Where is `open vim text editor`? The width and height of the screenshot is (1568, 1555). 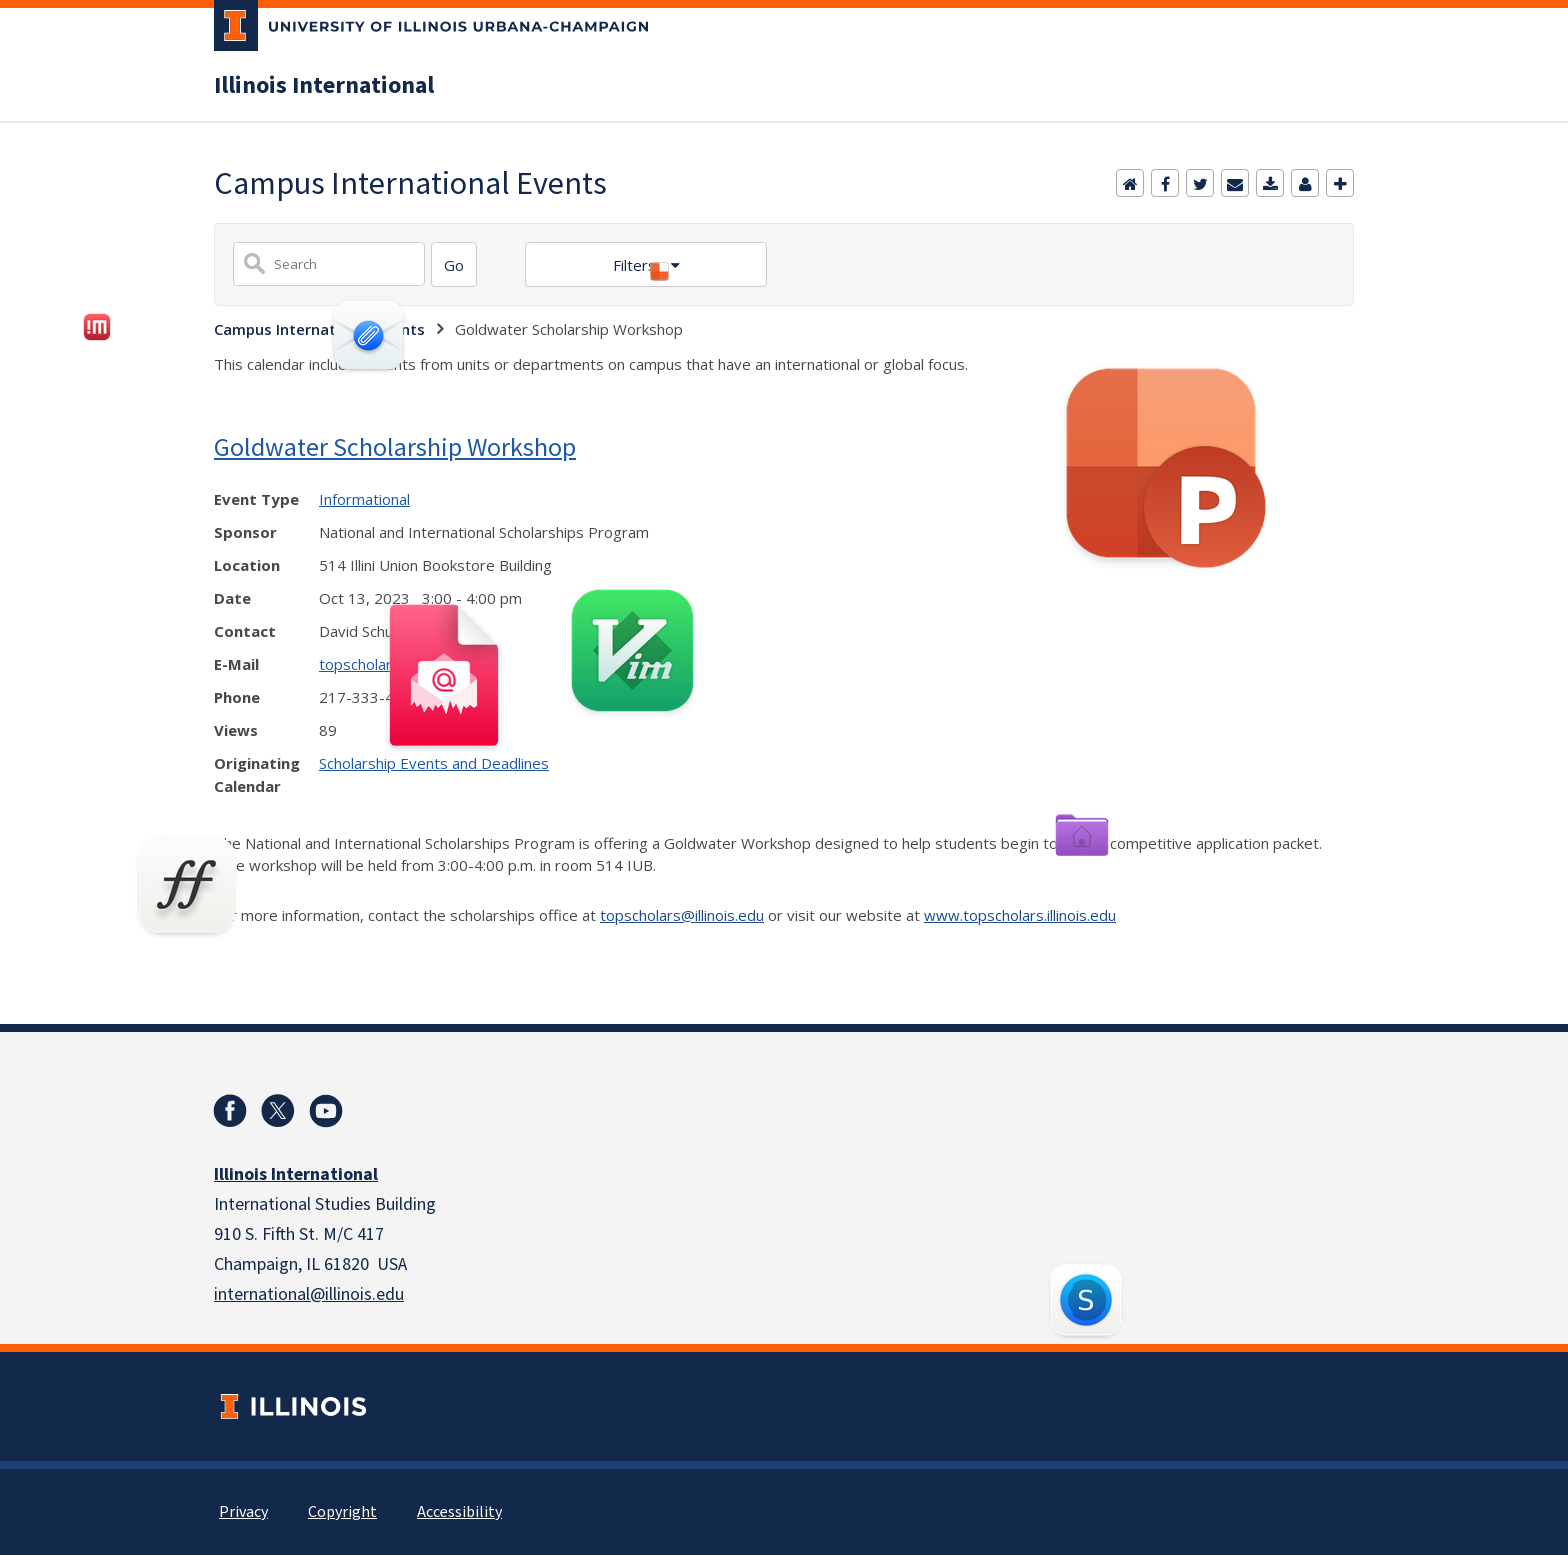
open vim text editor is located at coordinates (632, 650).